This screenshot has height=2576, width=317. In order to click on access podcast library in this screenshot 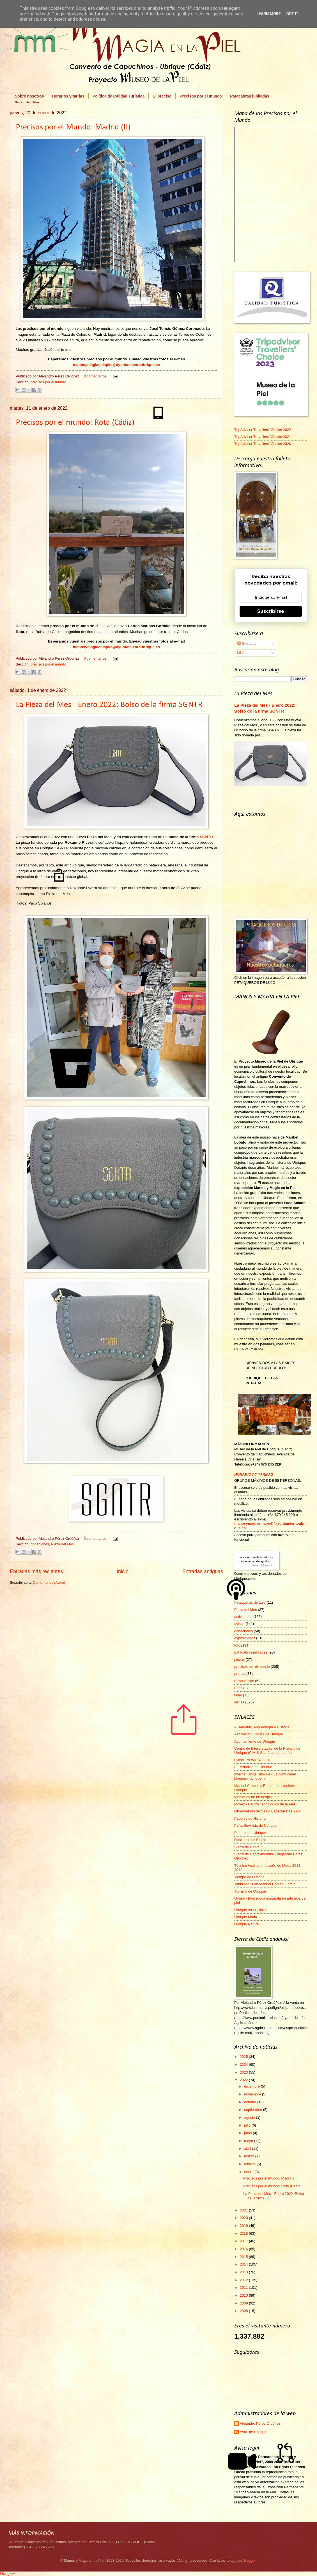, I will do `click(236, 1589)`.